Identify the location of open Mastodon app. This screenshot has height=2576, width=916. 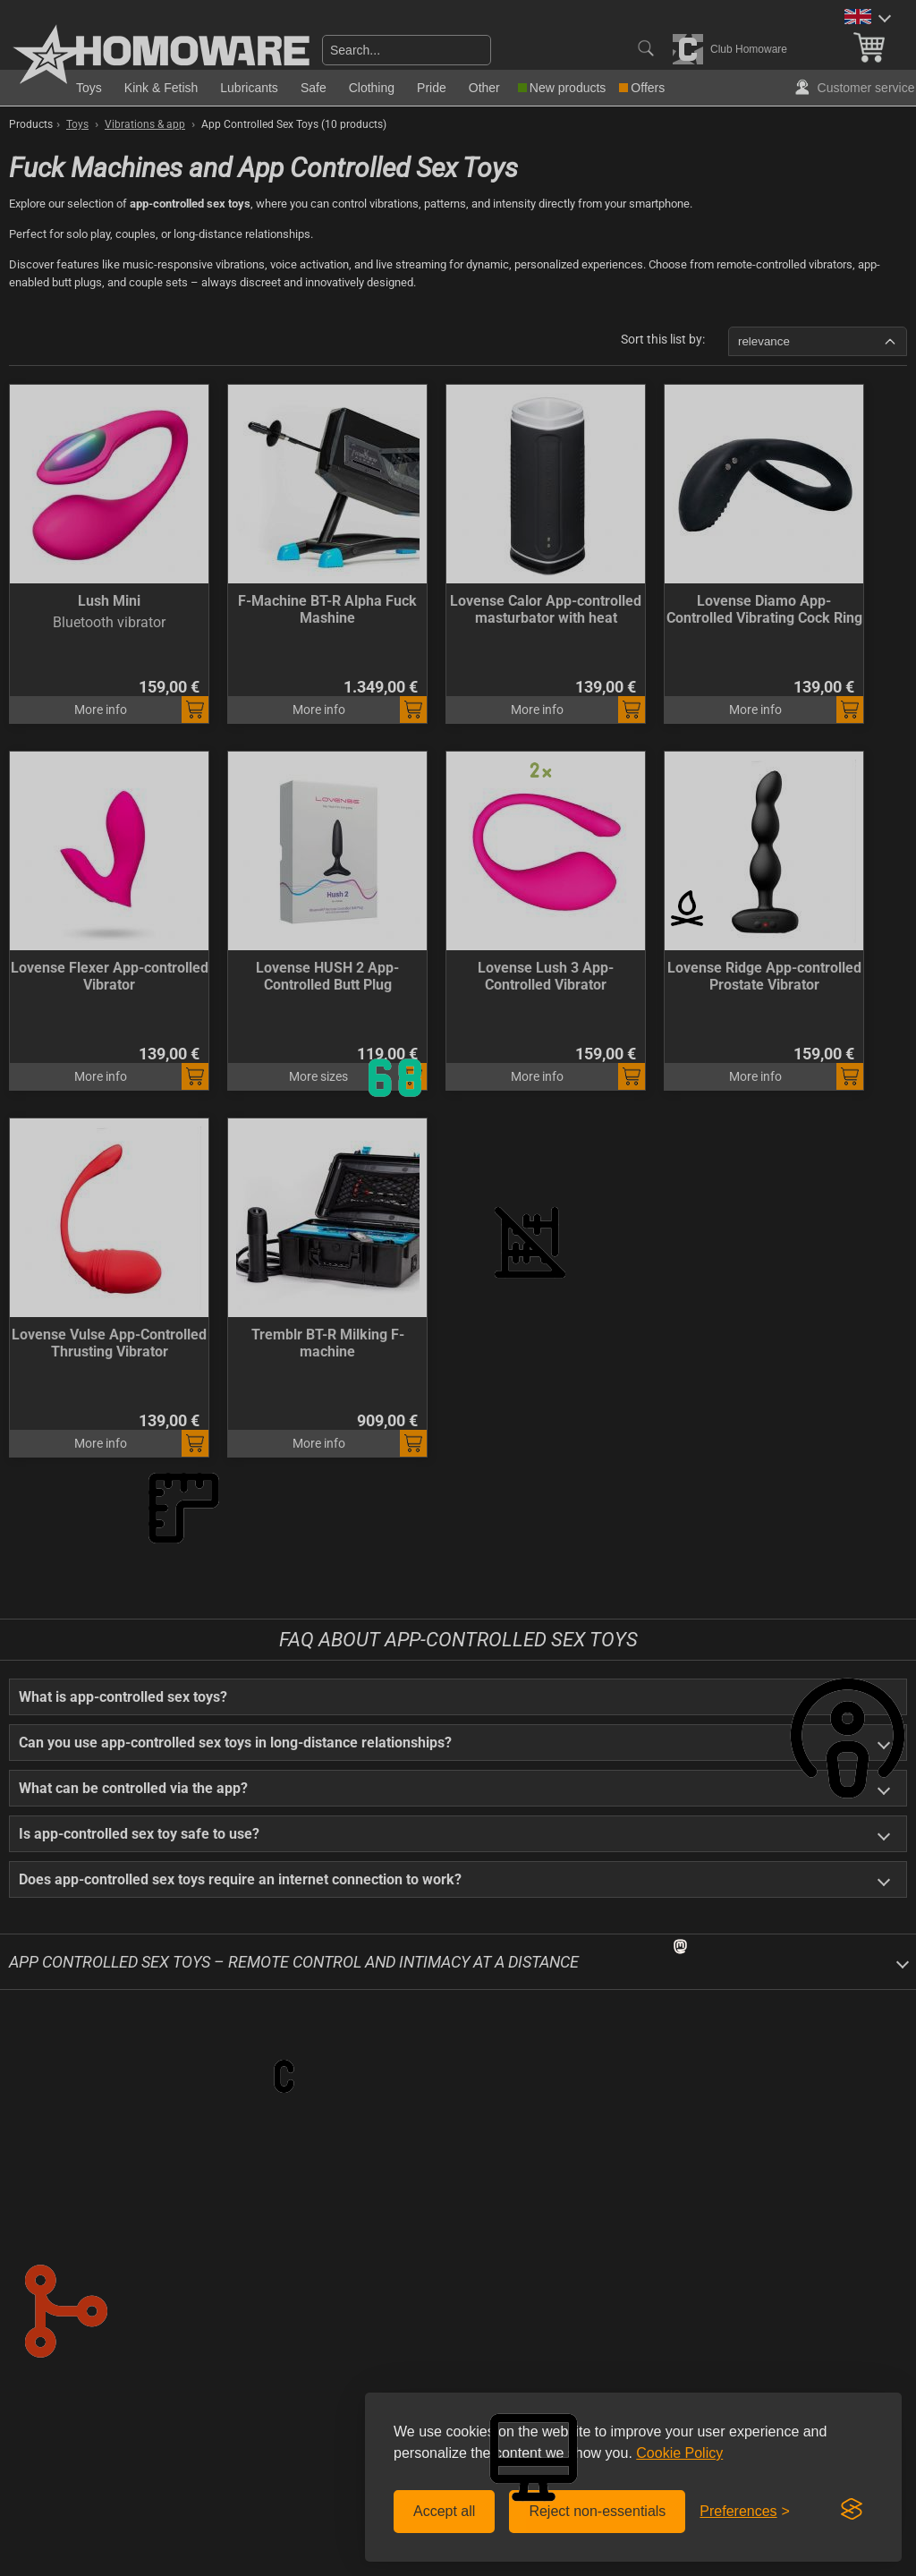
(680, 1946).